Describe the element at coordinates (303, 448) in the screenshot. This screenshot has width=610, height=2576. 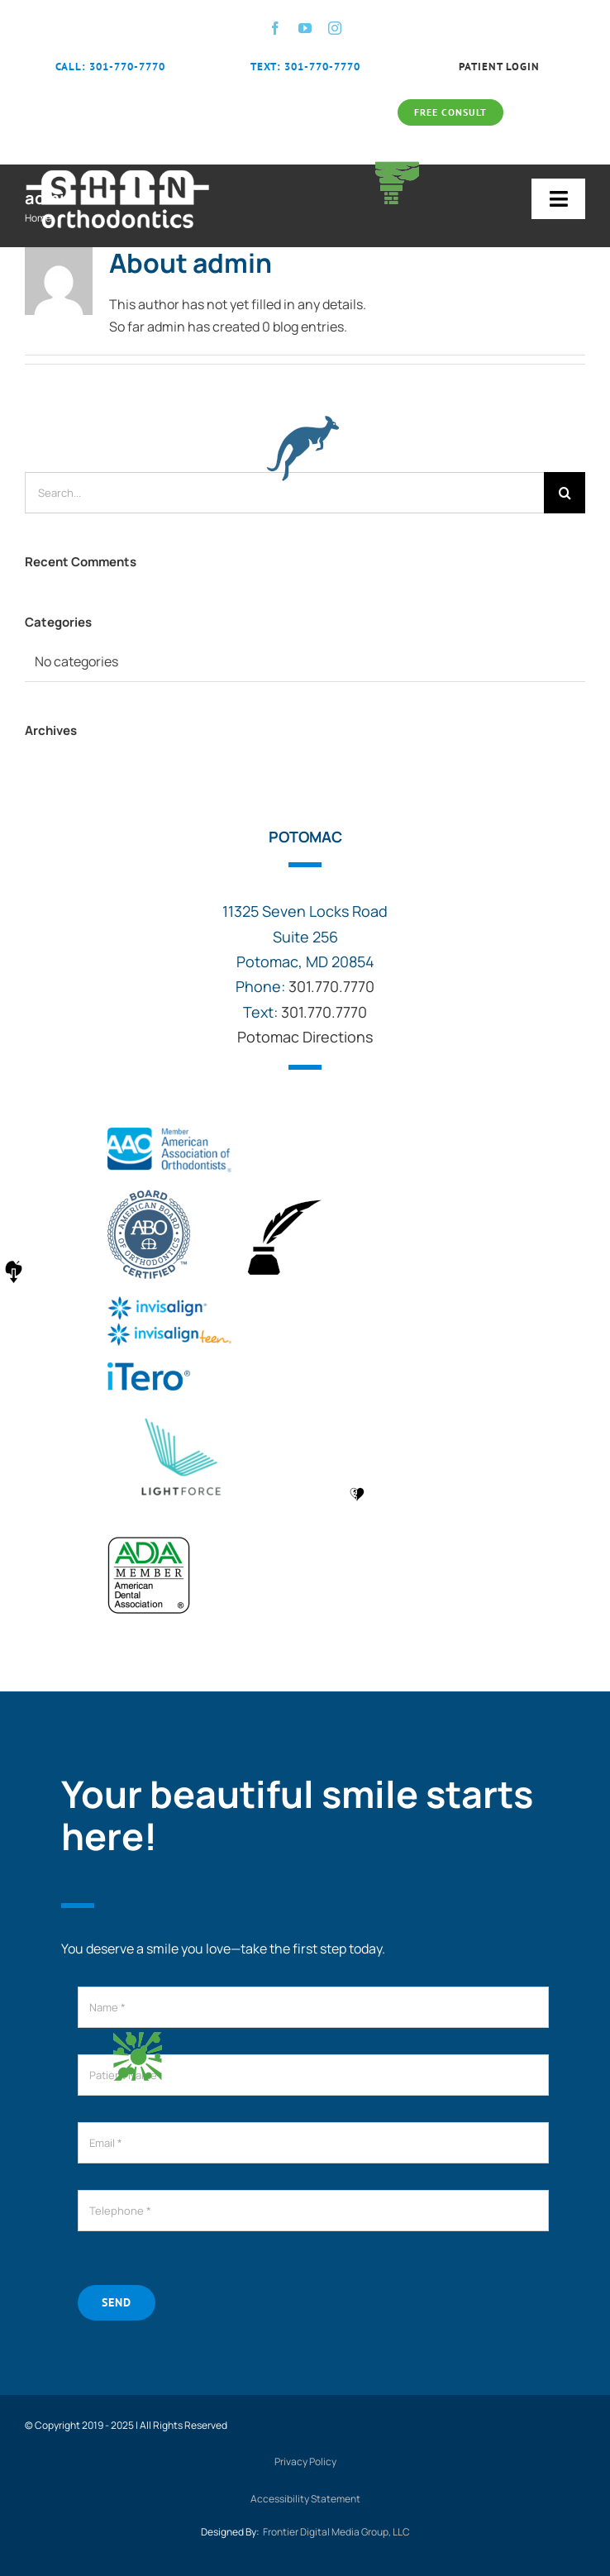
I see `indicates australian content or region` at that location.